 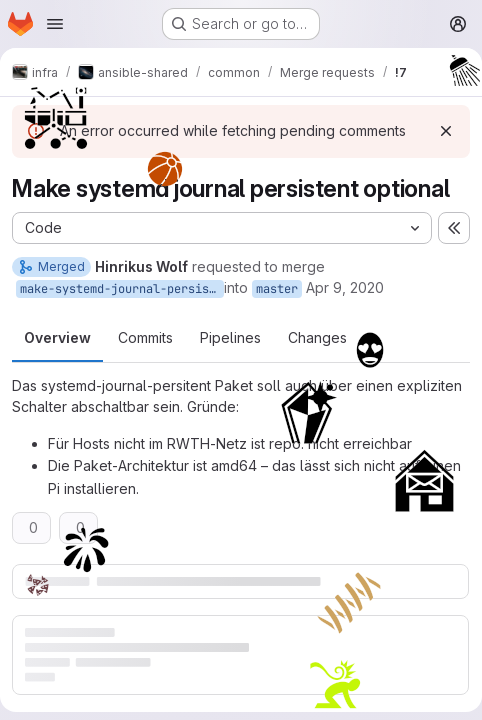 What do you see at coordinates (306, 412) in the screenshot?
I see `indicates a racing or competition game mode` at bounding box center [306, 412].